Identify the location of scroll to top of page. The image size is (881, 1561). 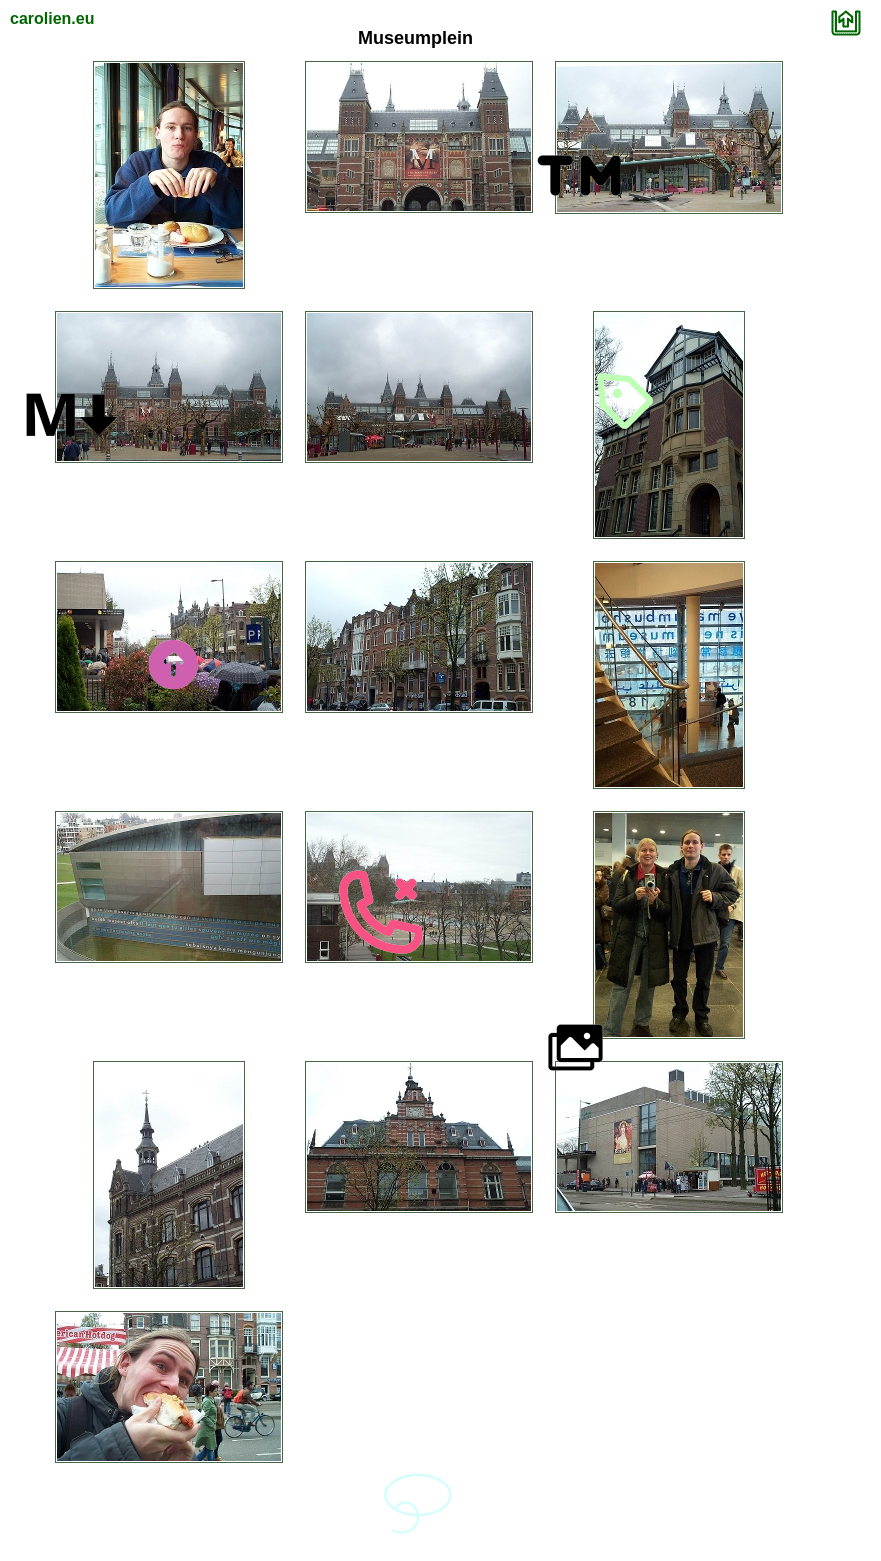
(173, 664).